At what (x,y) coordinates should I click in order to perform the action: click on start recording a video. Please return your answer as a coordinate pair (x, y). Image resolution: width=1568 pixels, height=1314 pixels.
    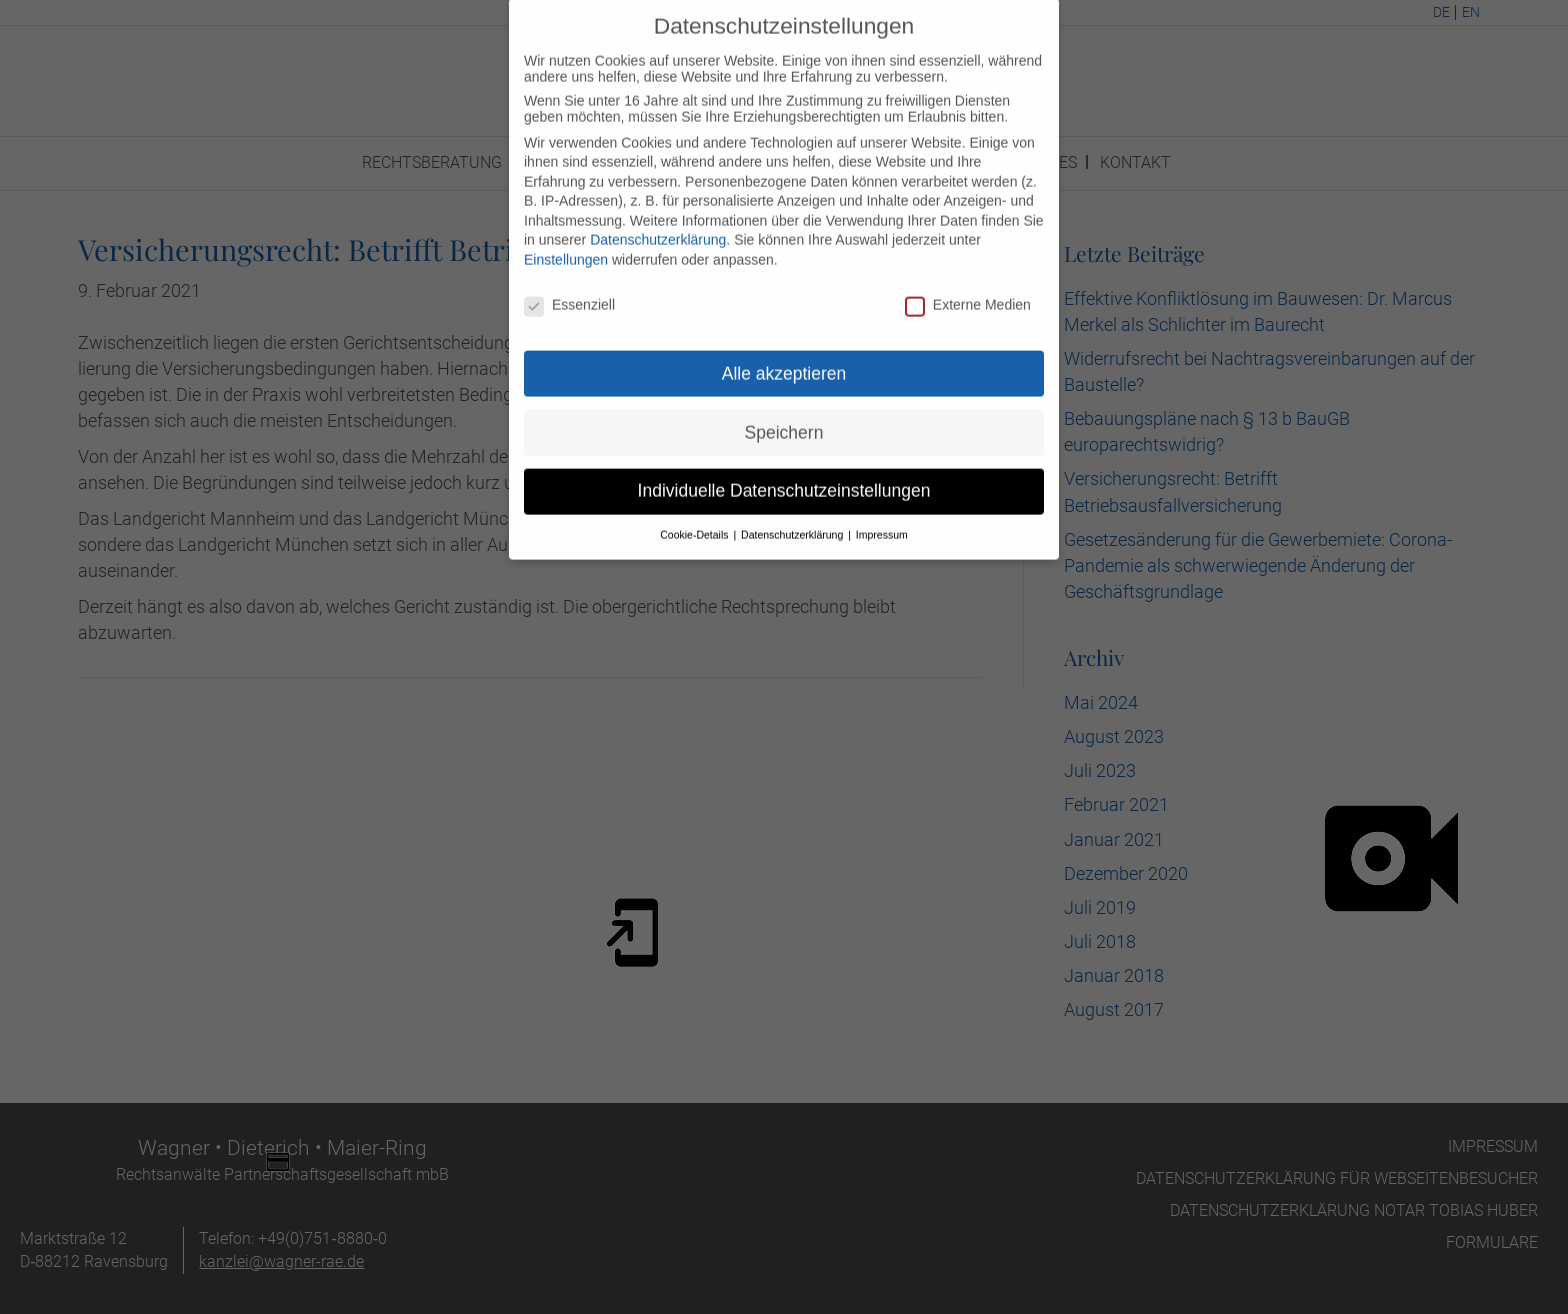
    Looking at the image, I should click on (1391, 858).